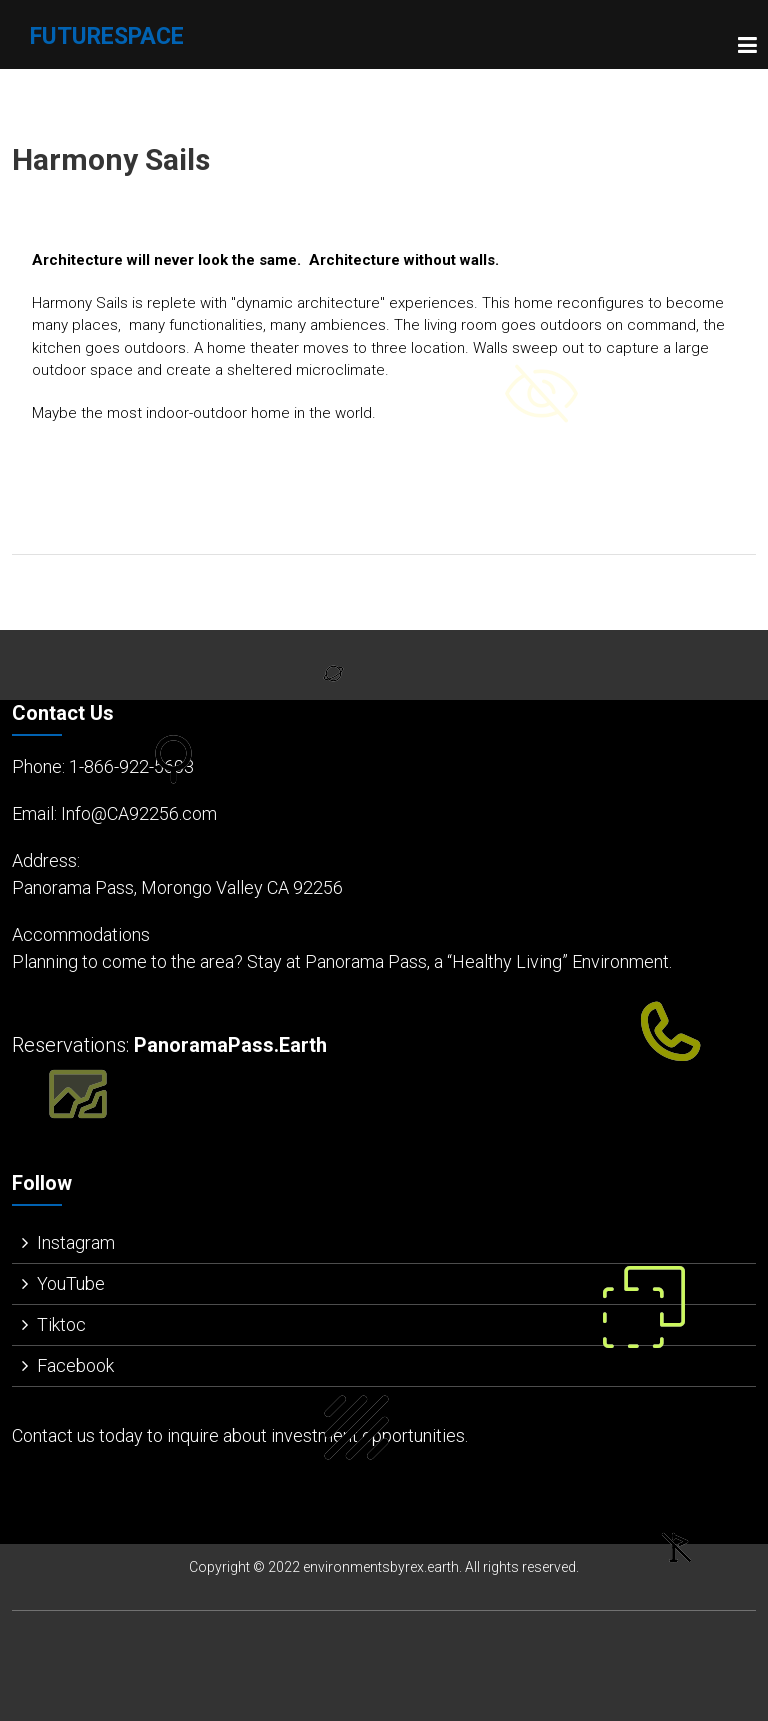 The height and width of the screenshot is (1721, 768). I want to click on hide password or sensitive content, so click(541, 393).